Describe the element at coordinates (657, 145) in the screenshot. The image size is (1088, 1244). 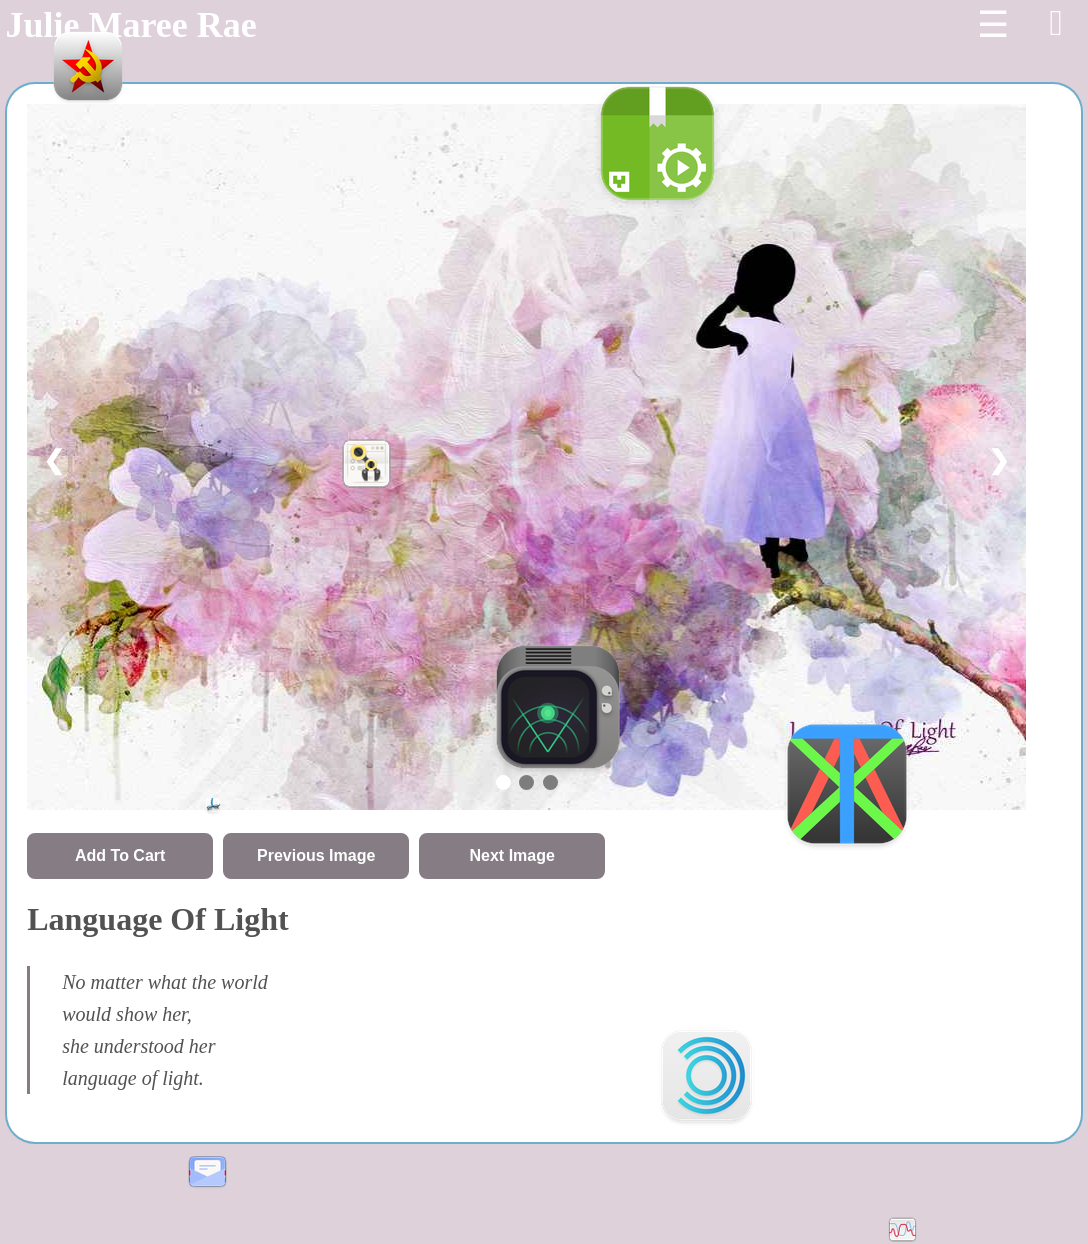
I see `manage software packages and installations` at that location.